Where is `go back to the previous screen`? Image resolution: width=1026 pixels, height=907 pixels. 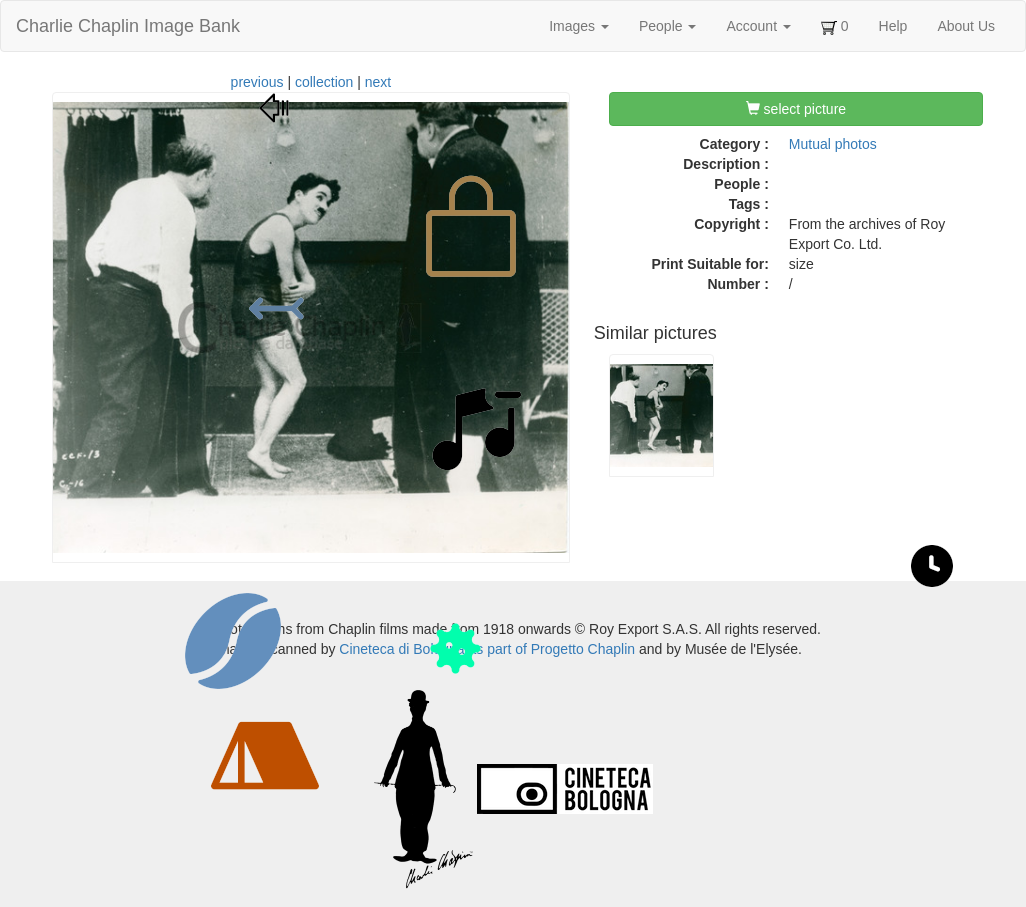 go back to the previous screen is located at coordinates (276, 308).